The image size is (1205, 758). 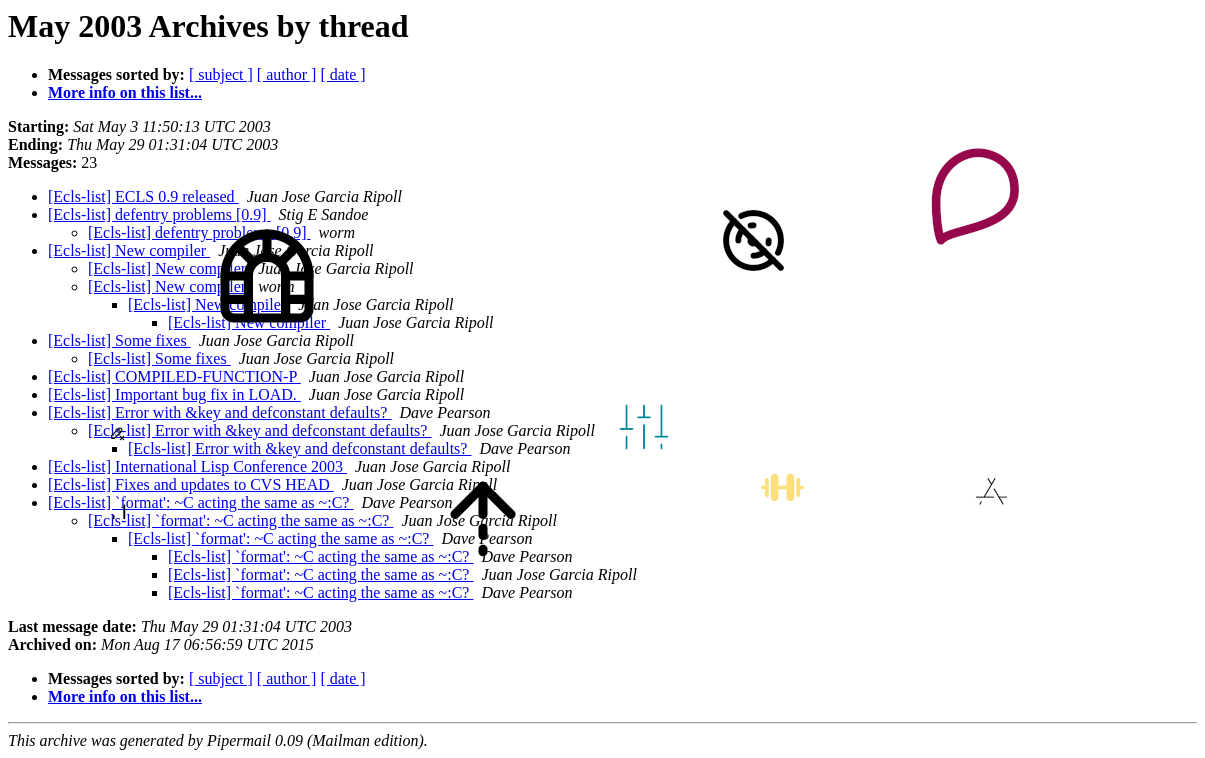 I want to click on access workout or fitness features, so click(x=782, y=487).